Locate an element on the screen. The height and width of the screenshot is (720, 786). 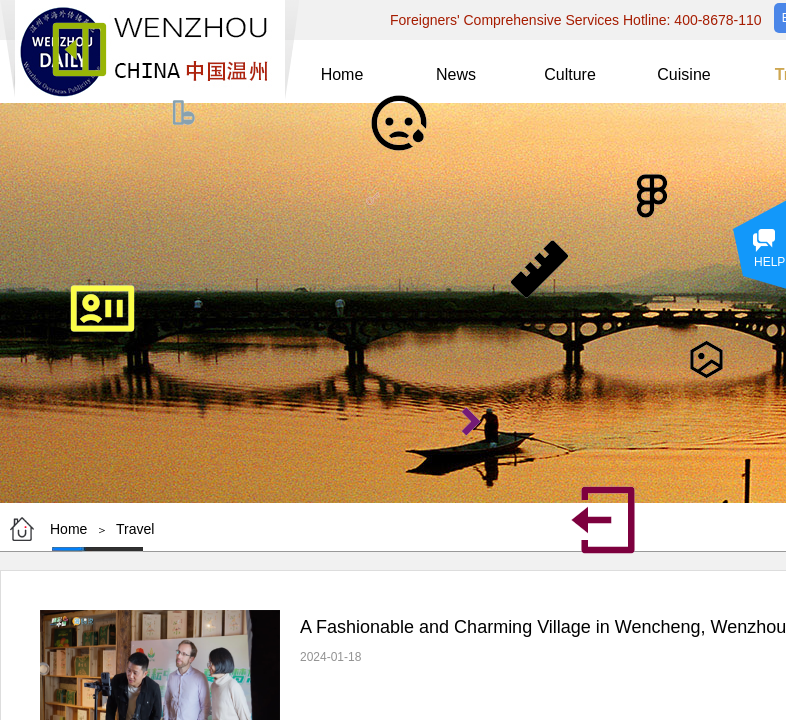
open figma design app is located at coordinates (652, 196).